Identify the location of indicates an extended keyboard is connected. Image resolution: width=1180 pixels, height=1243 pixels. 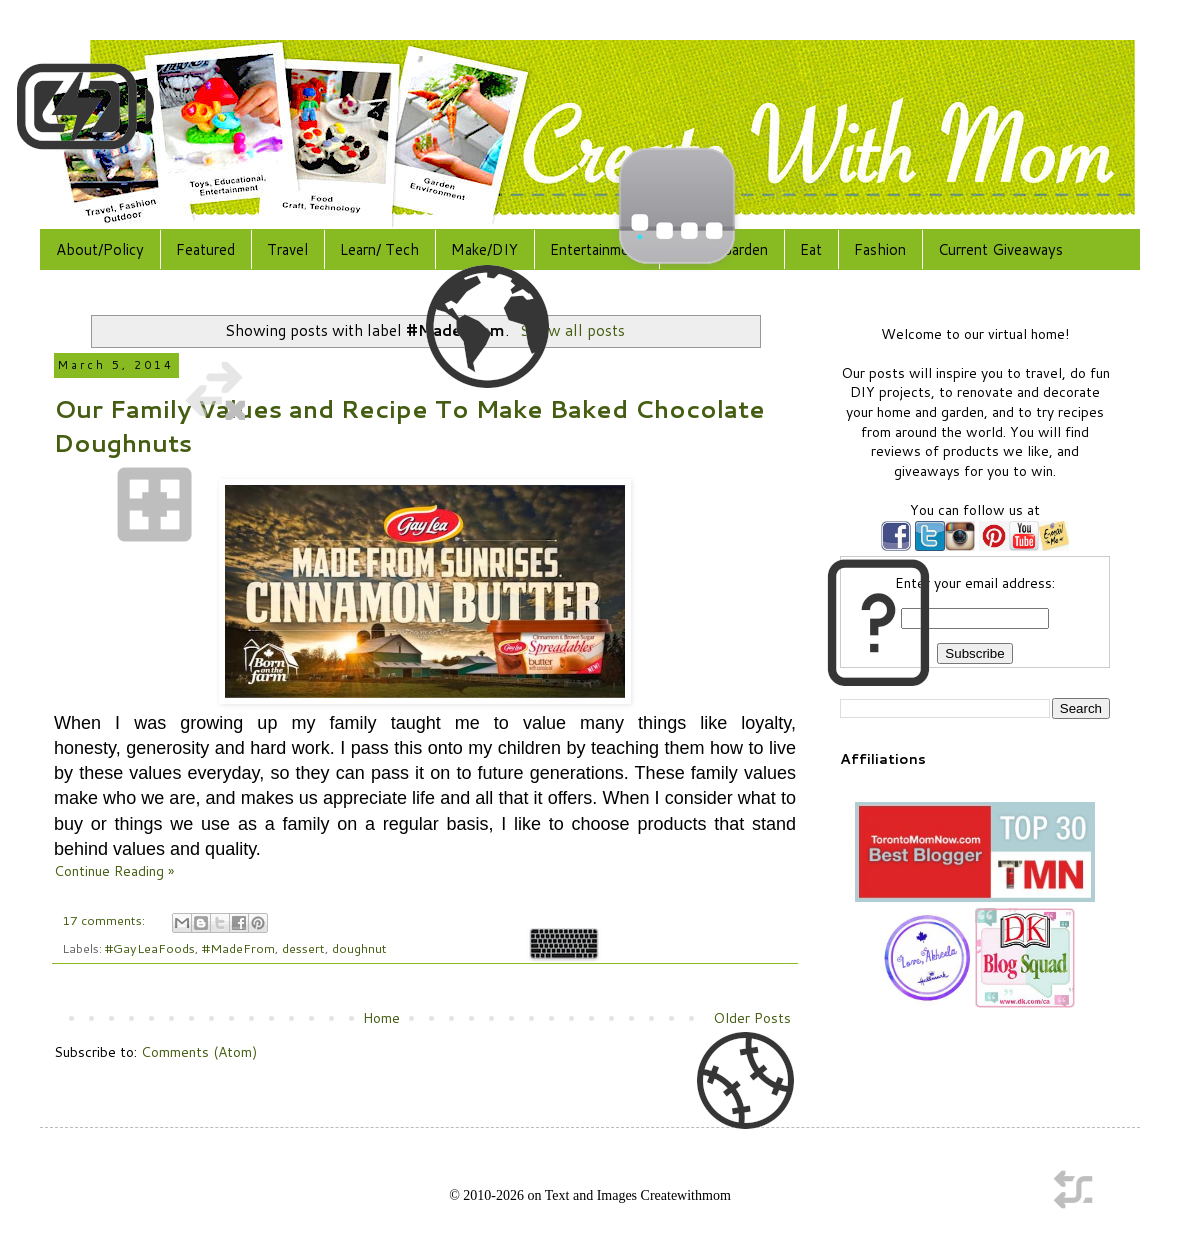
(564, 944).